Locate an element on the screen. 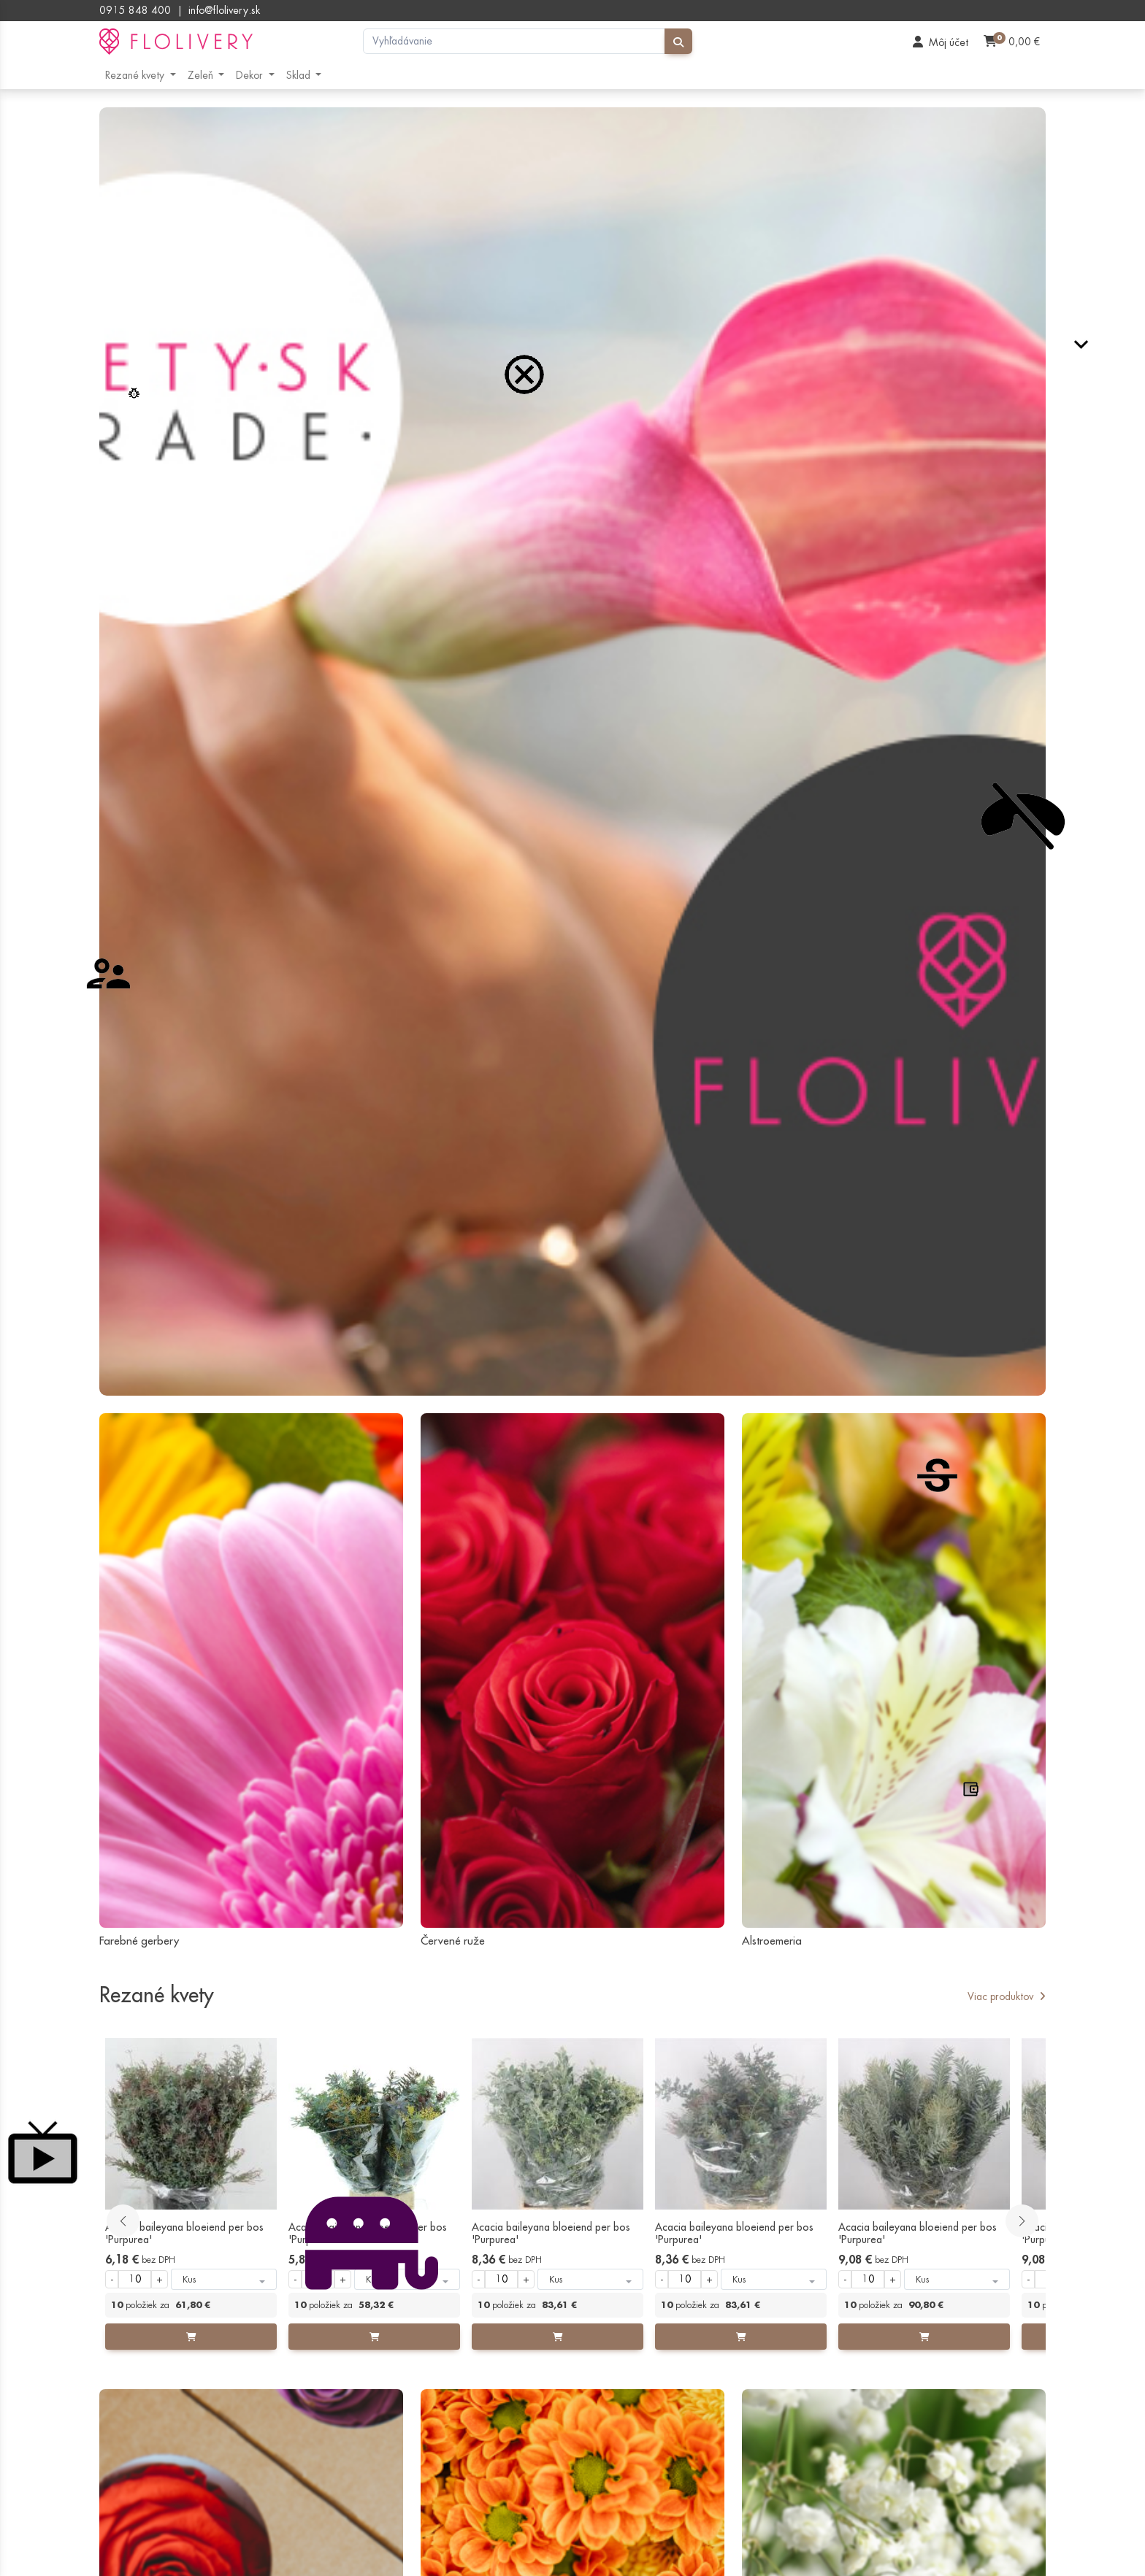 The width and height of the screenshot is (1145, 2576). access your digital wallet is located at coordinates (970, 1789).